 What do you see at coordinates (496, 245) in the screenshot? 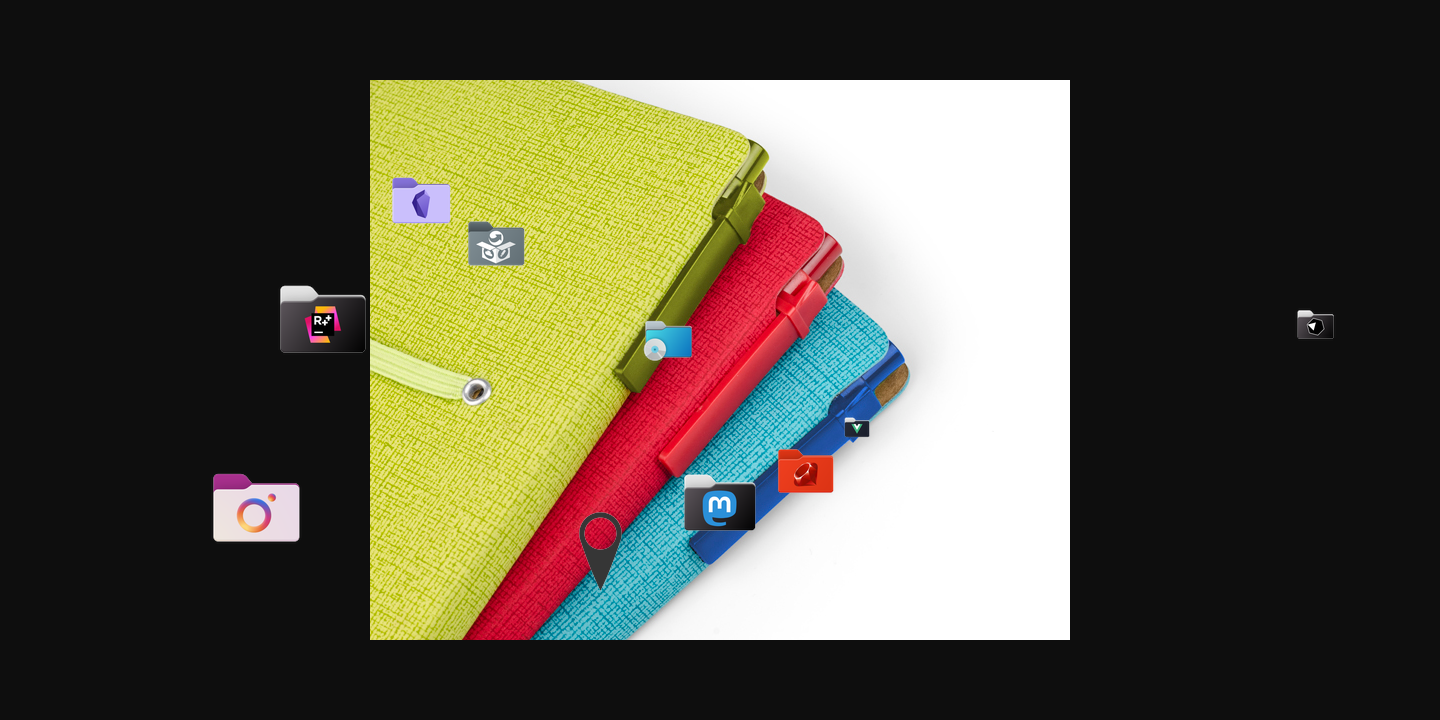
I see `open portableapps folder` at bounding box center [496, 245].